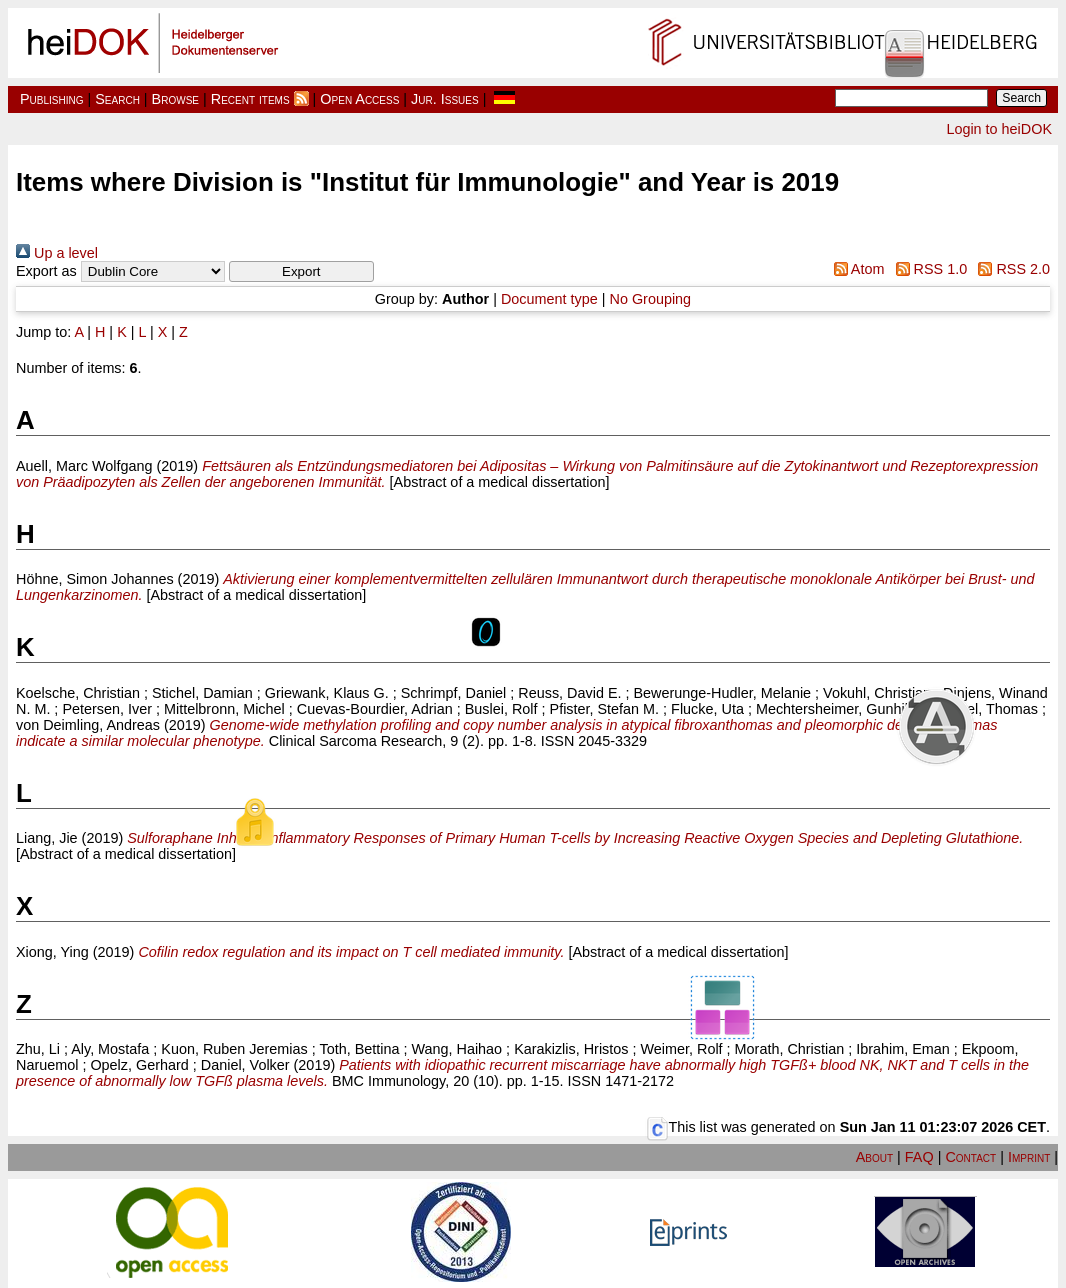 This screenshot has width=1066, height=1288. Describe the element at coordinates (657, 1128) in the screenshot. I see `a C programming language source file` at that location.